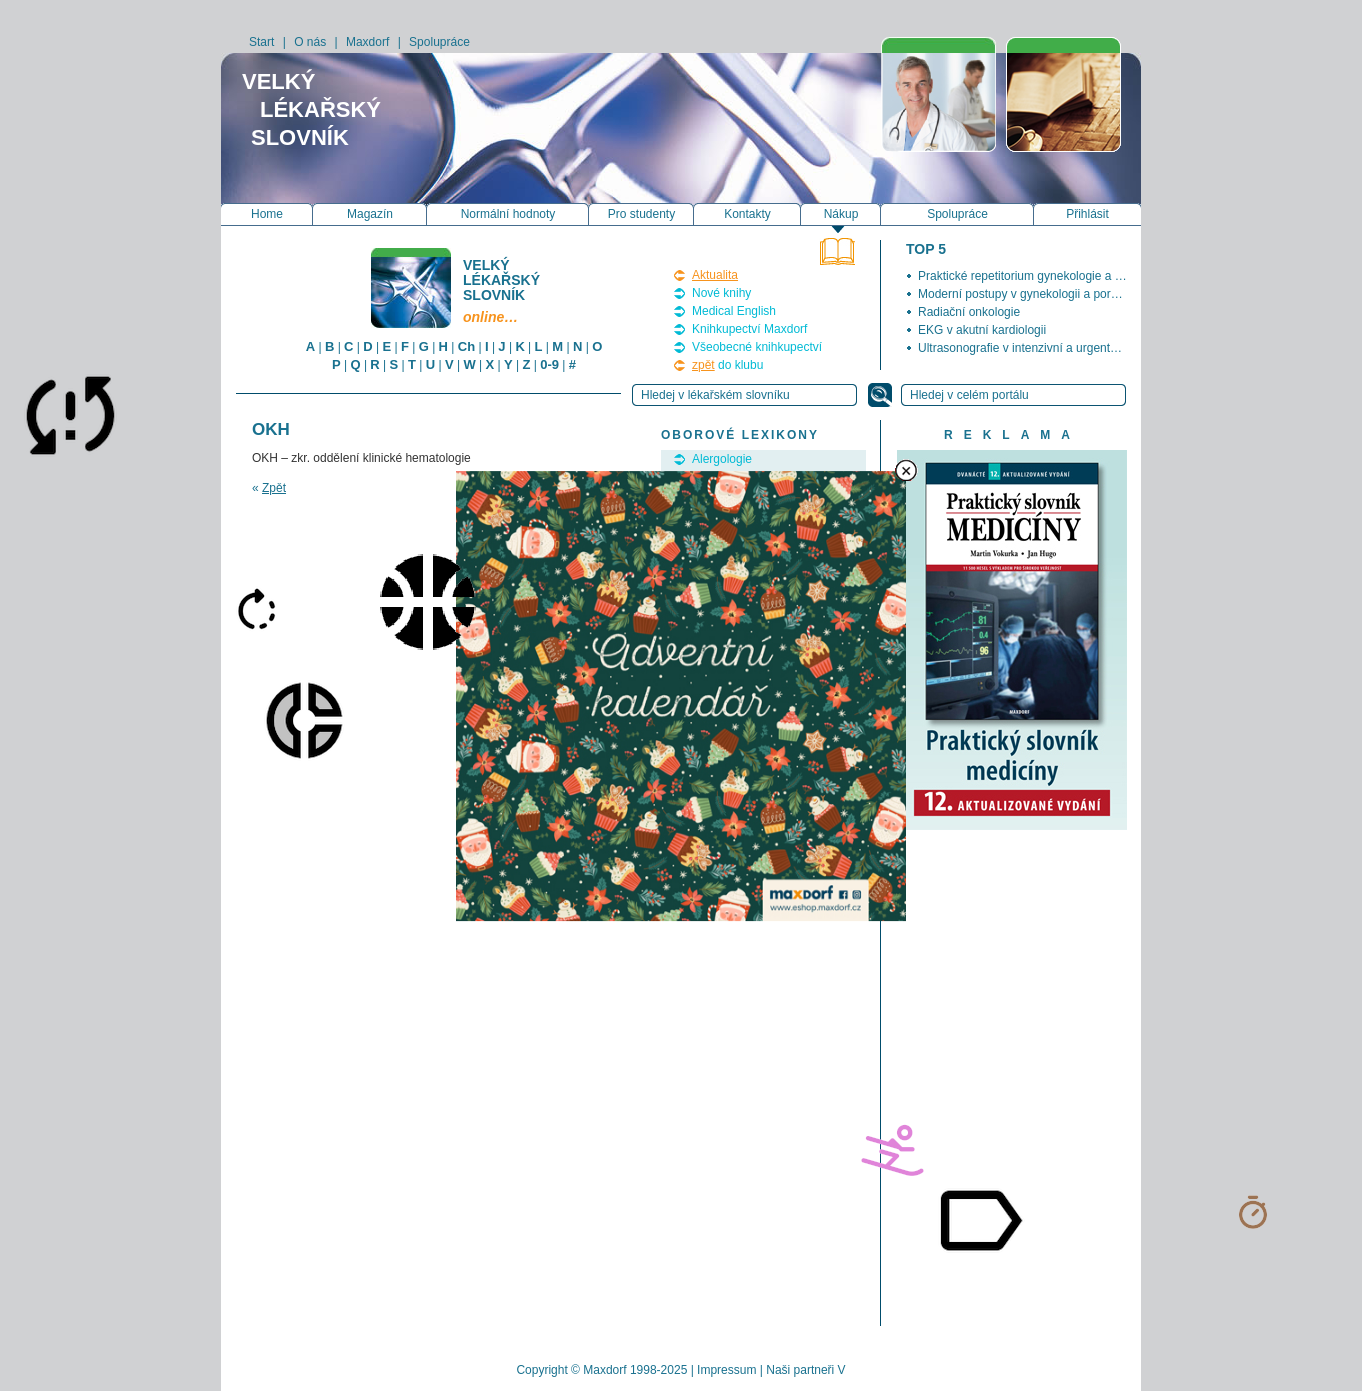 The image size is (1362, 1391). What do you see at coordinates (979, 1220) in the screenshot?
I see `add a label or tag to an item` at bounding box center [979, 1220].